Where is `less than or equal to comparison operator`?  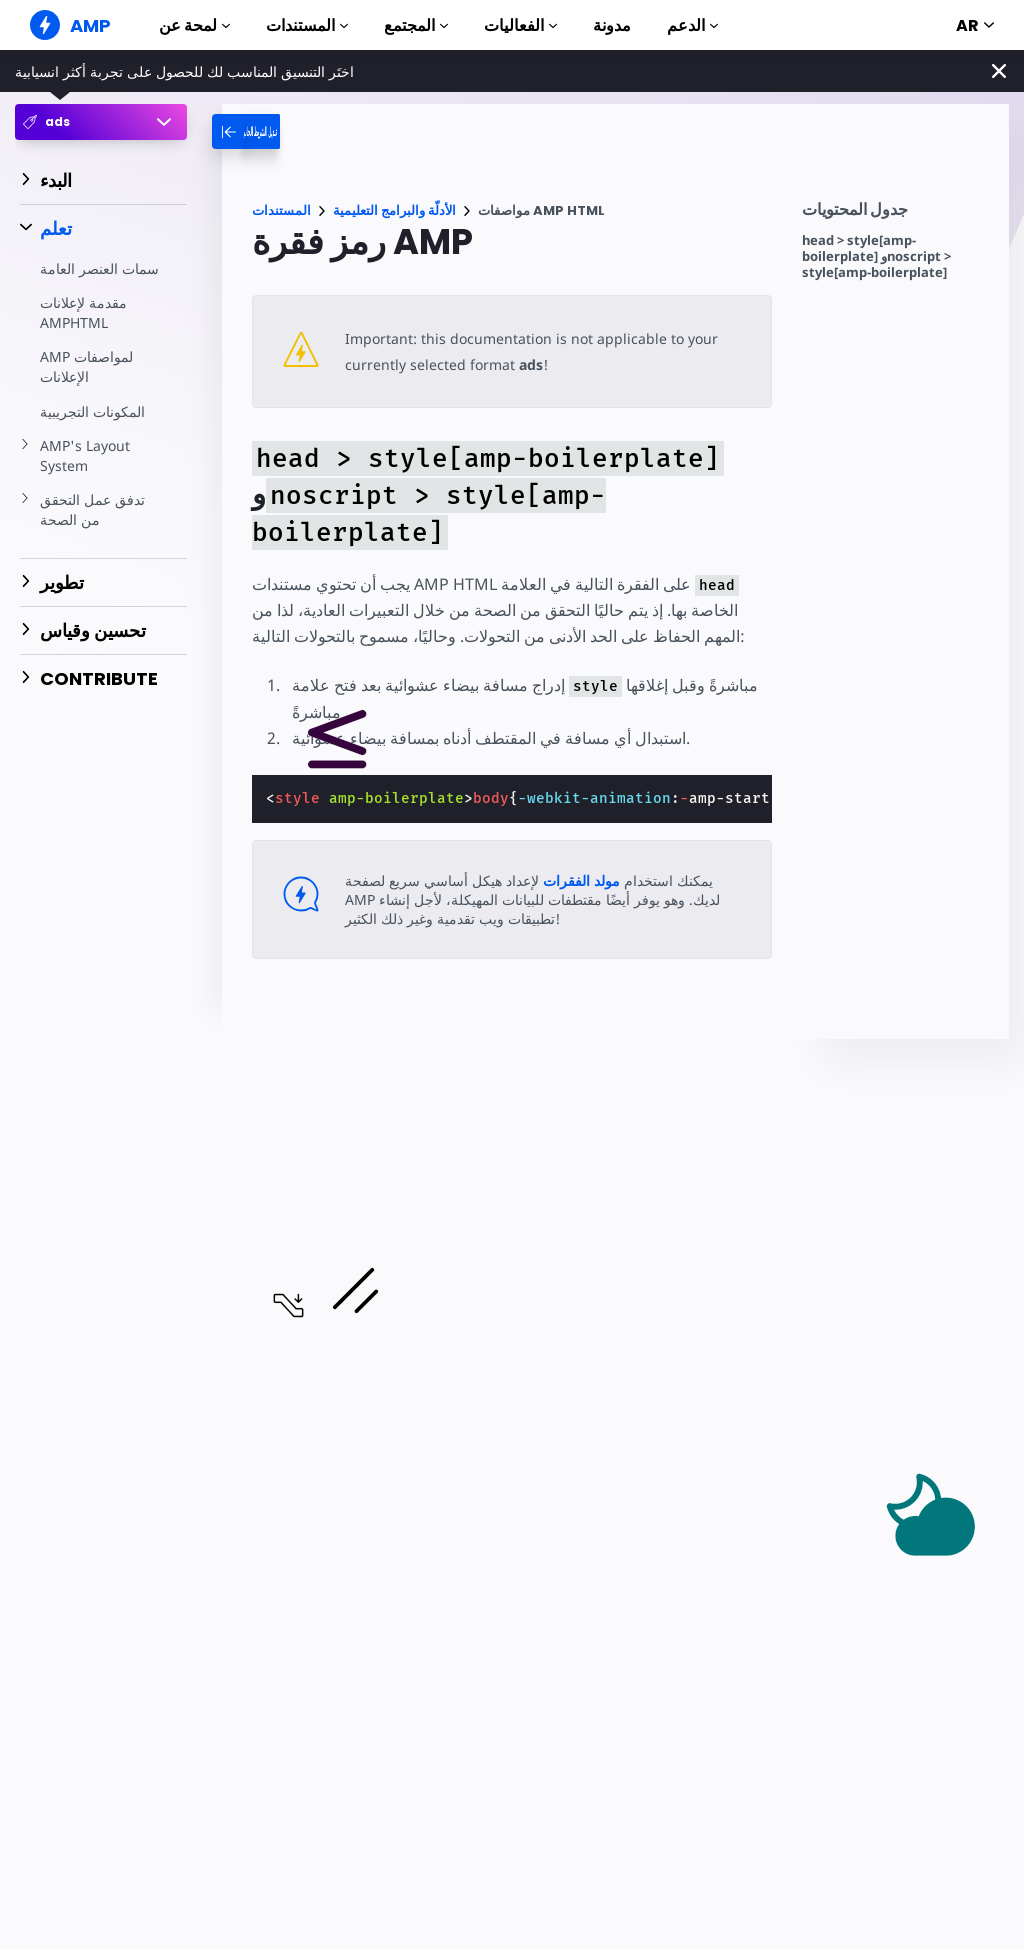
less than or equal to comparison operator is located at coordinates (338, 740).